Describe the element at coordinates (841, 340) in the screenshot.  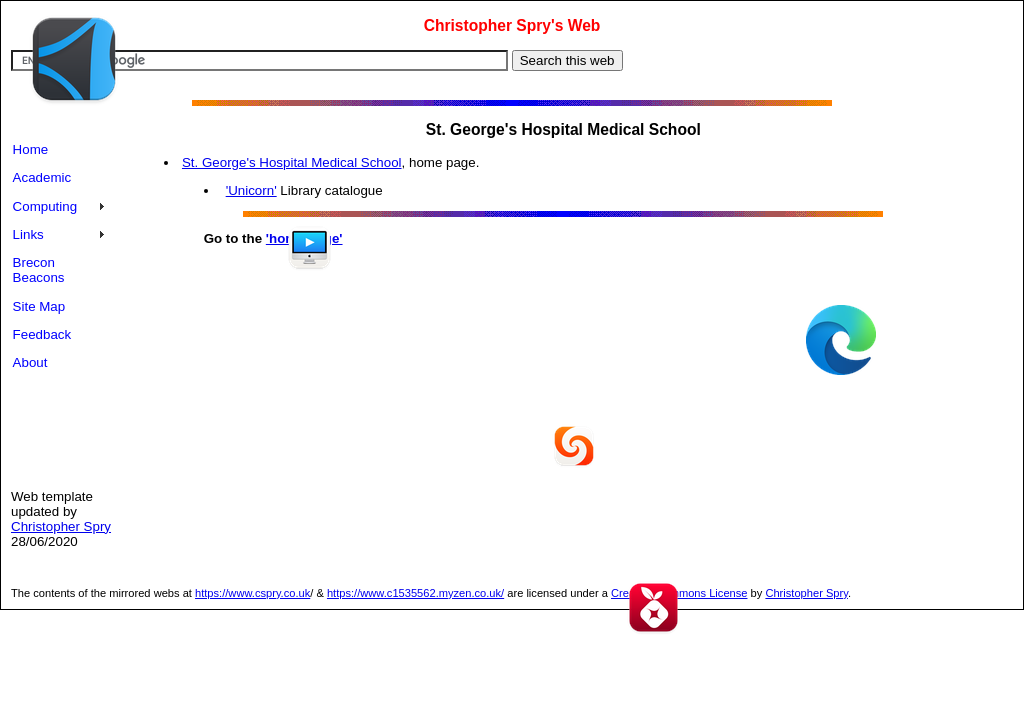
I see `open Microsoft Edge browser` at that location.